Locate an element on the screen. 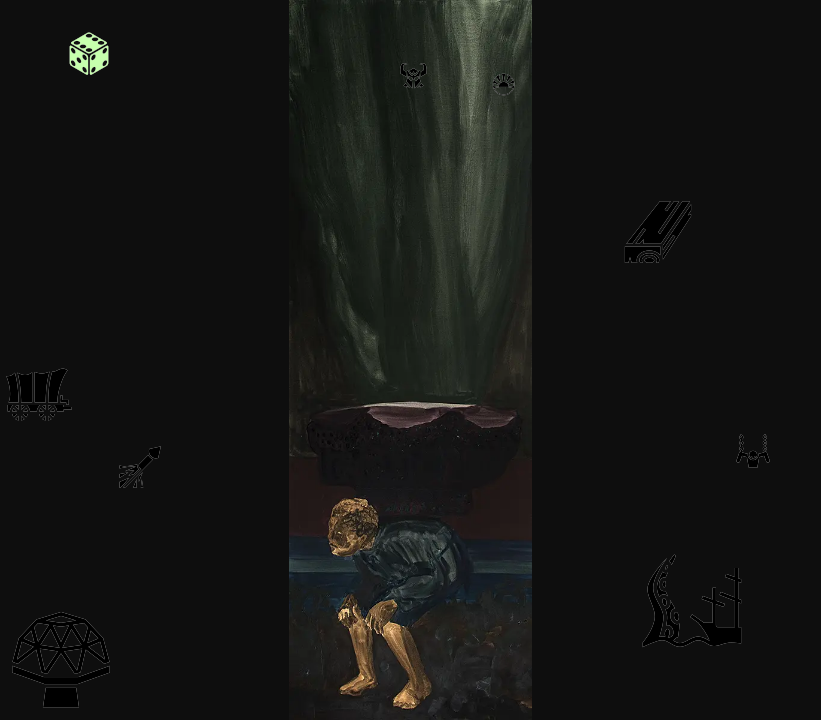  indicates a captured or restrained character status is located at coordinates (753, 451).